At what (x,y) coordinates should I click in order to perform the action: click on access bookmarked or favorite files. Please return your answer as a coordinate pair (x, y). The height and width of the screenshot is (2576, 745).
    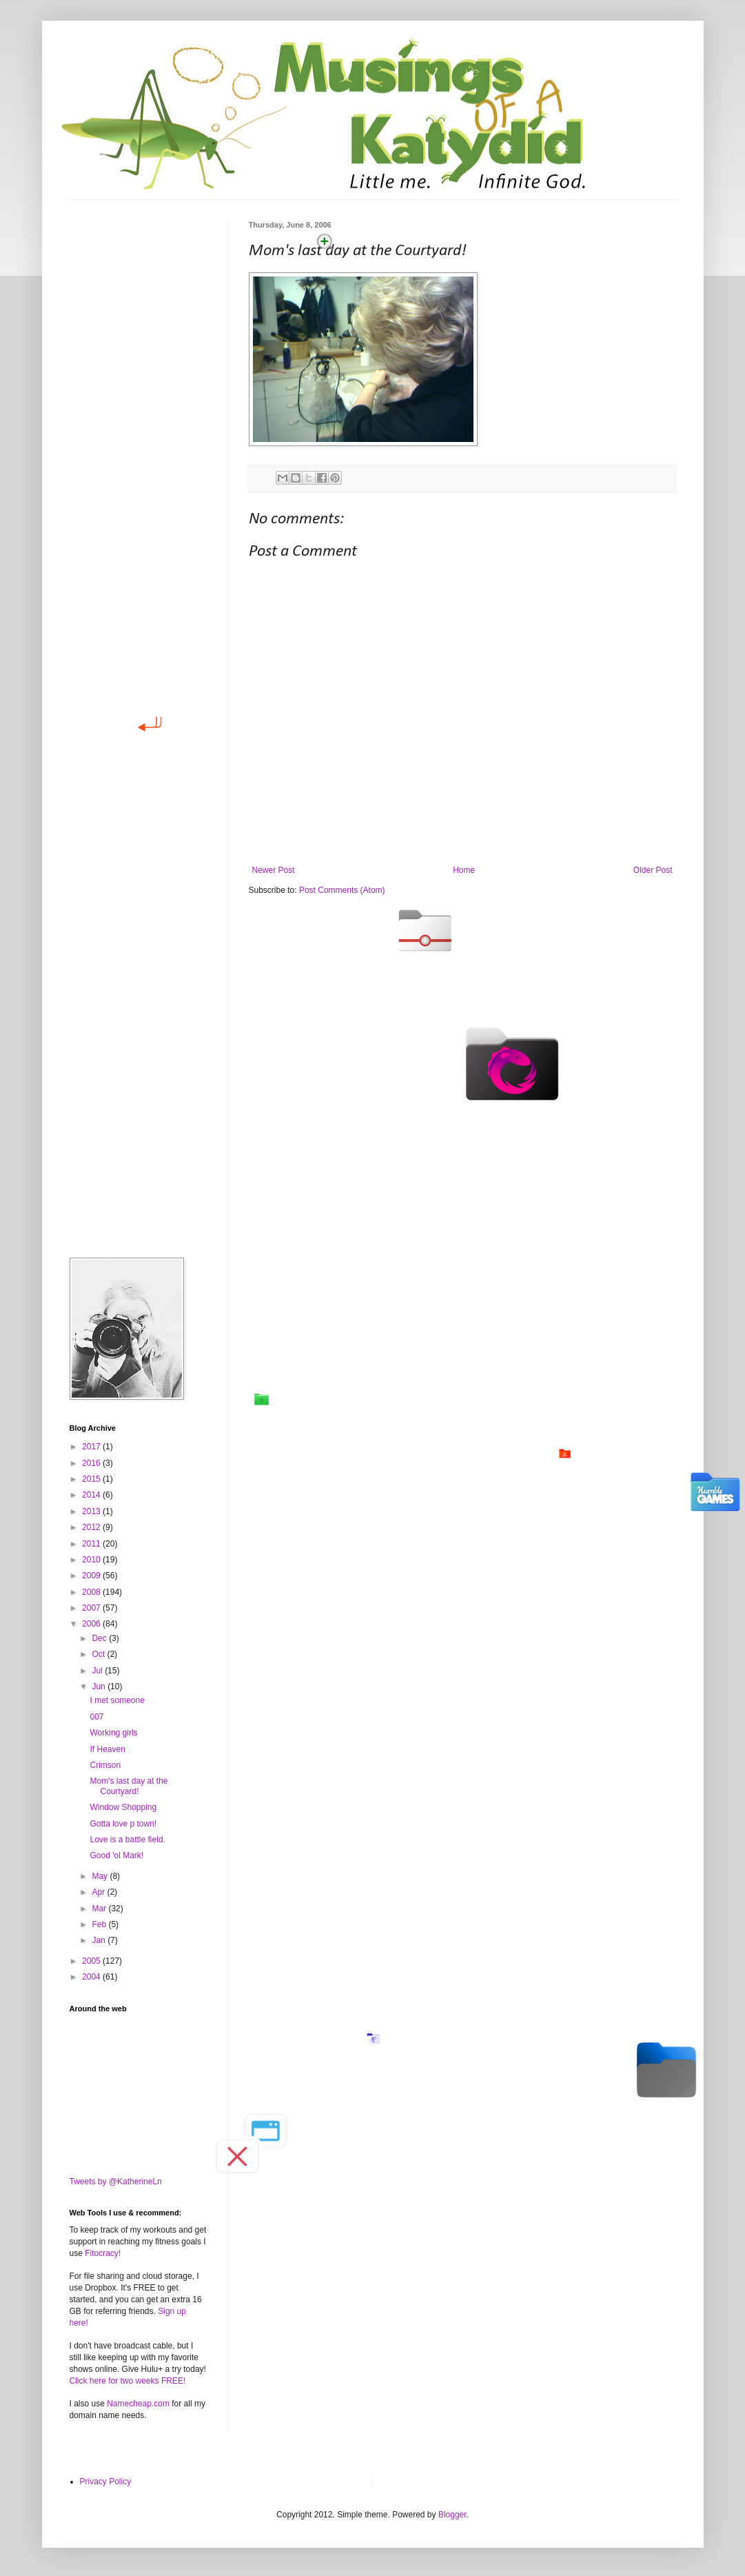
    Looking at the image, I should click on (261, 1399).